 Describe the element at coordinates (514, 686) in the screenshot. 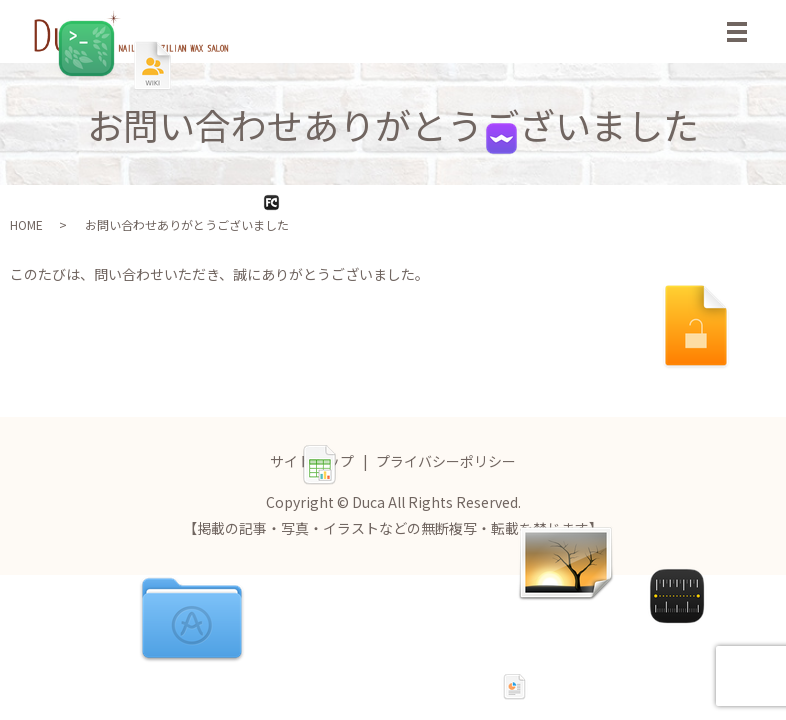

I see `open a presentation file` at that location.